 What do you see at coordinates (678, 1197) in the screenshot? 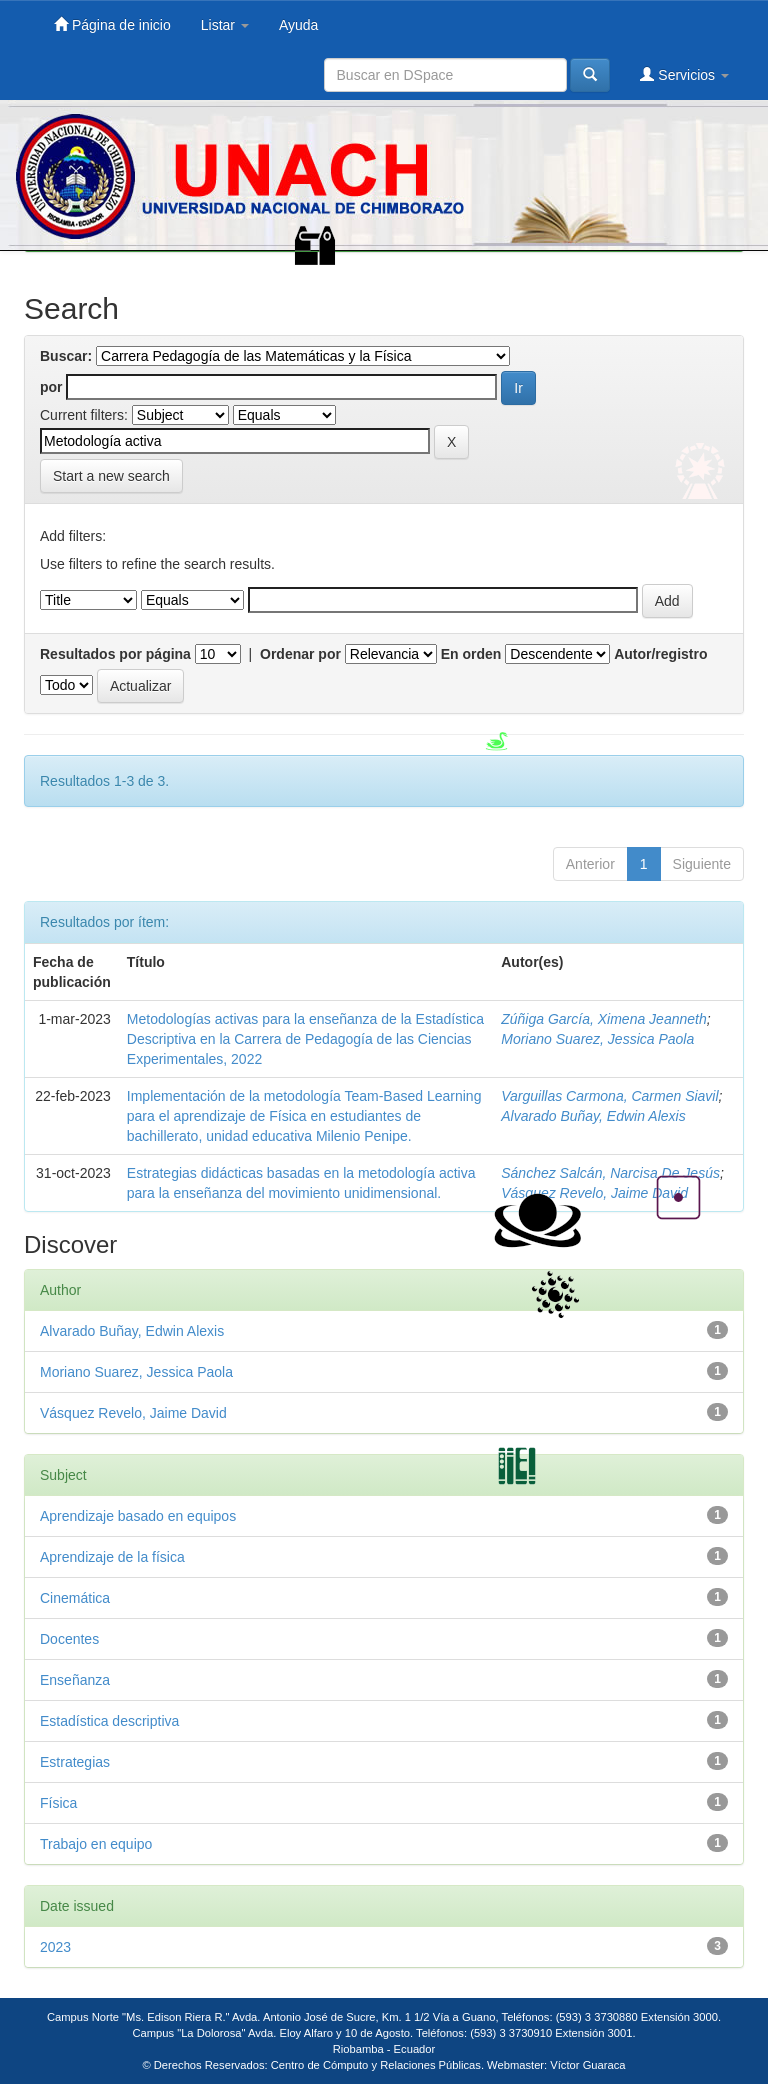
I see `roll the dice or trigger random selection` at bounding box center [678, 1197].